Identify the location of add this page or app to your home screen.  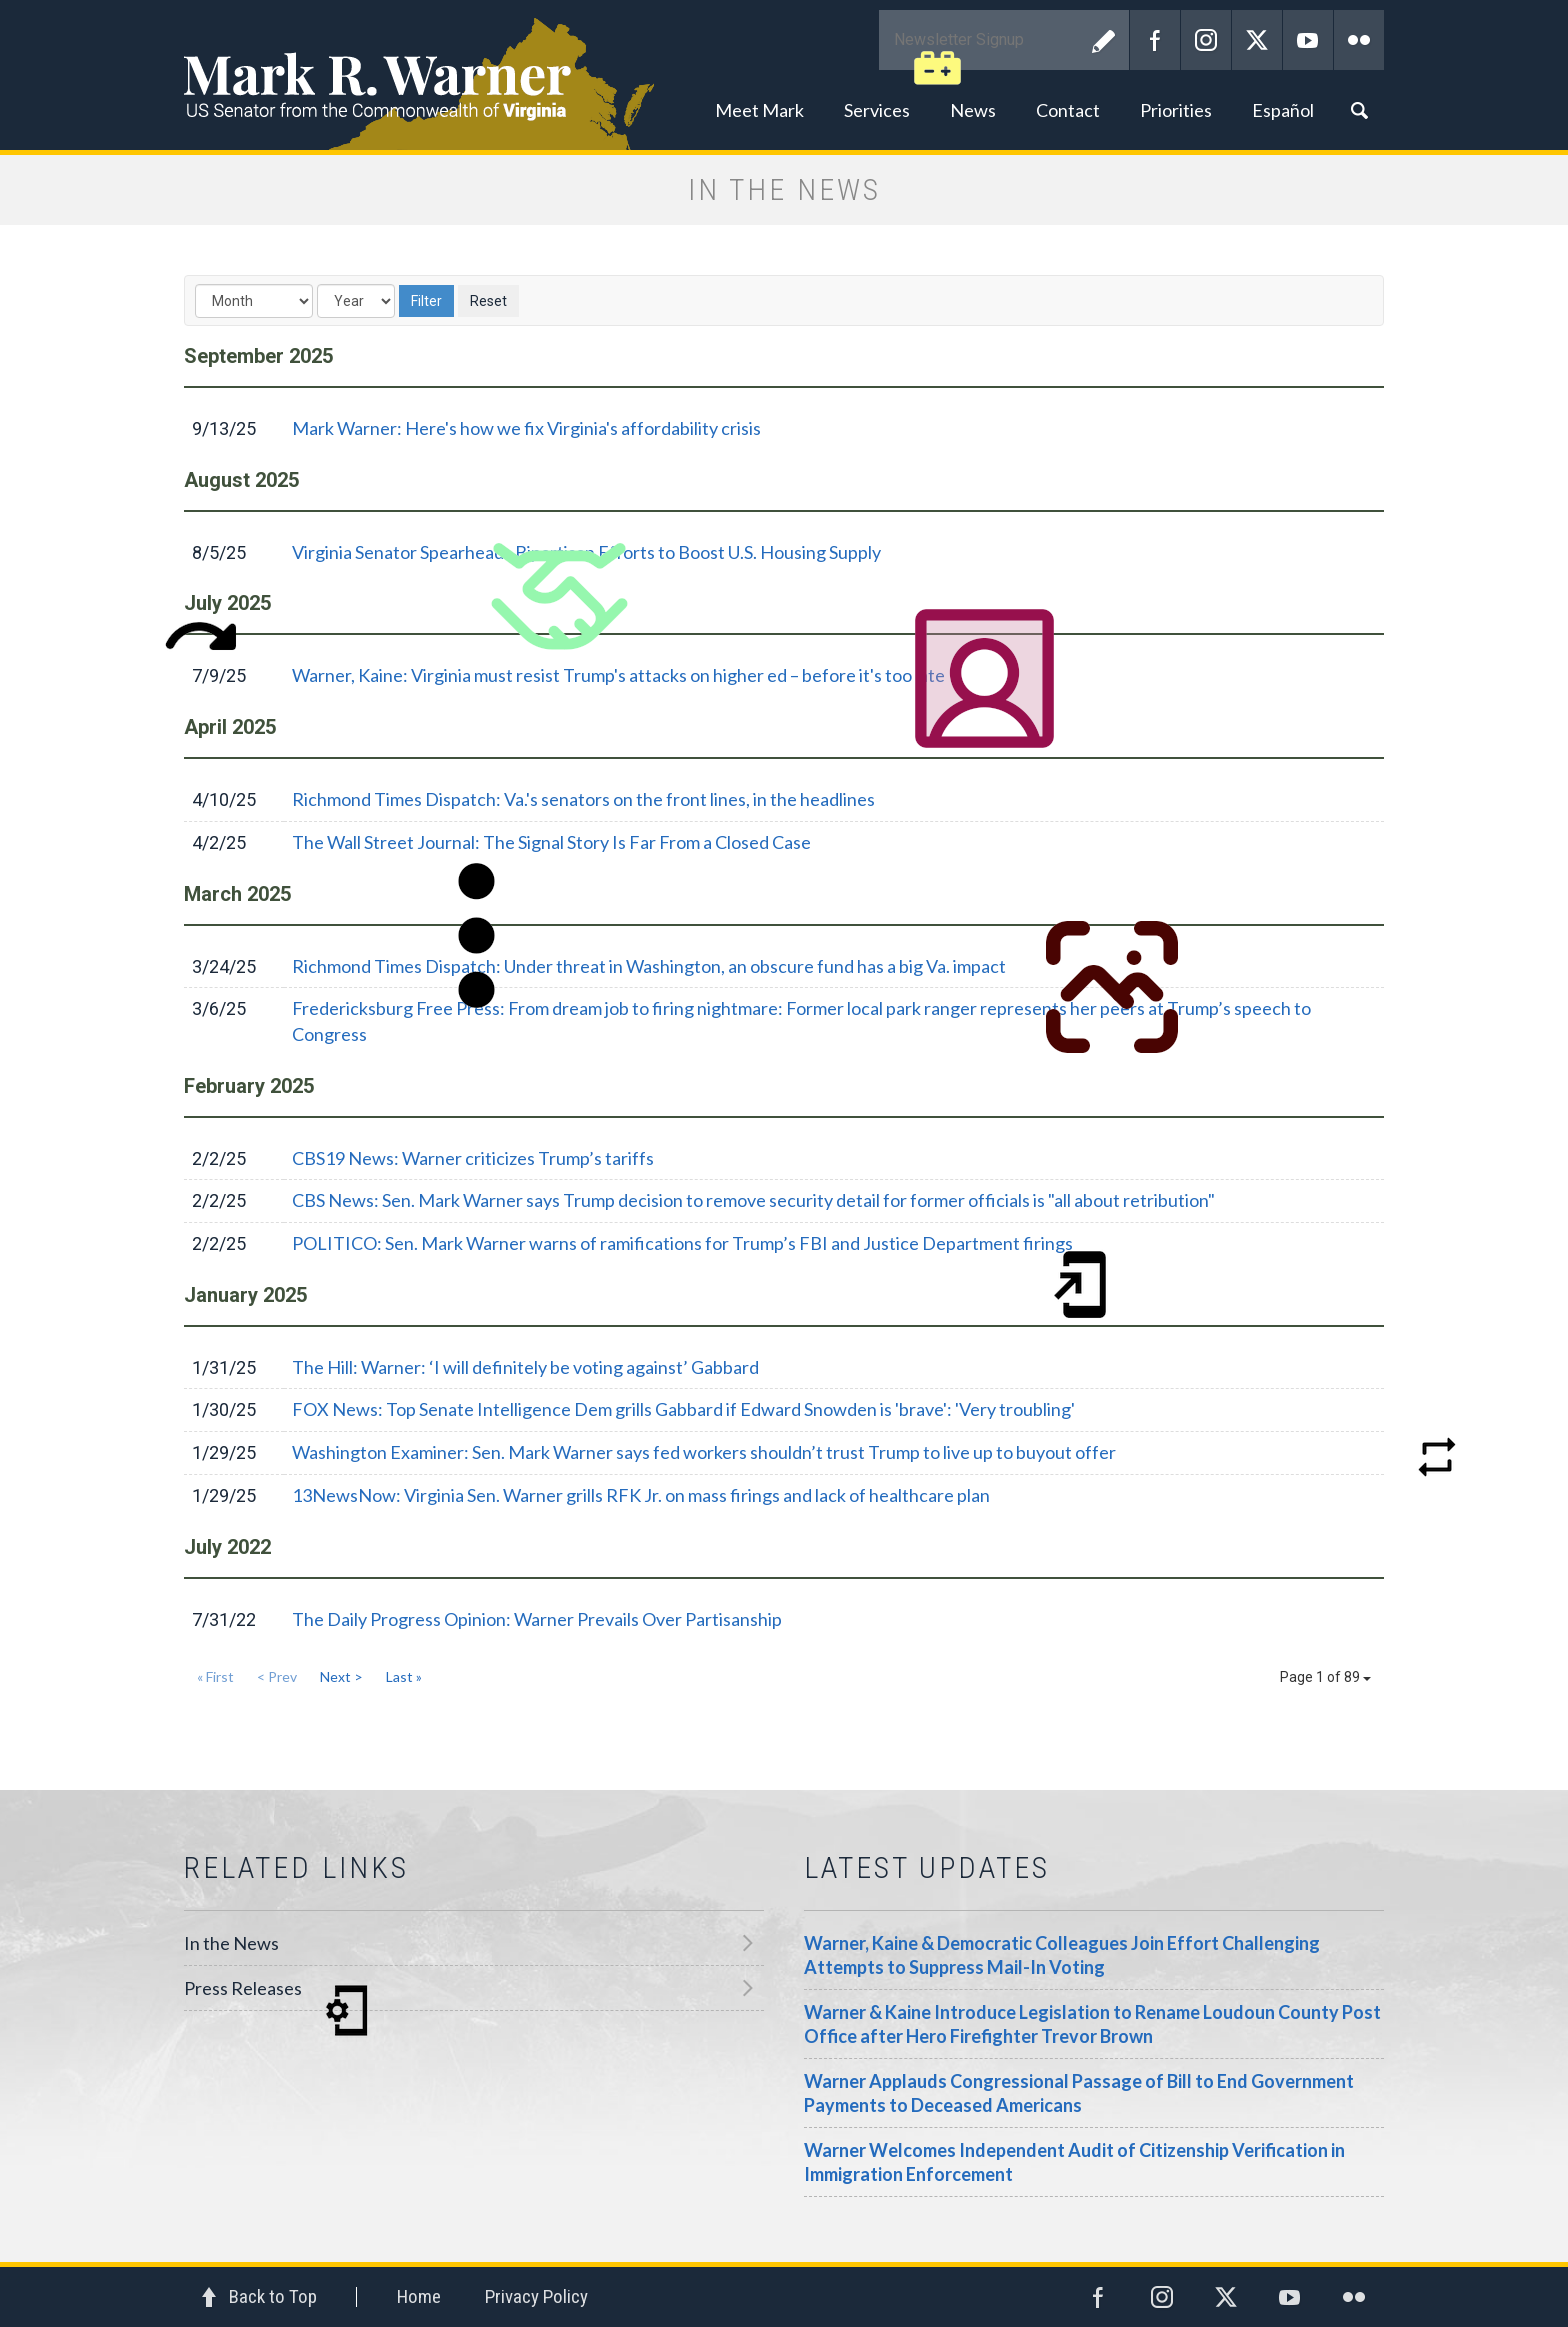
(1081, 1284).